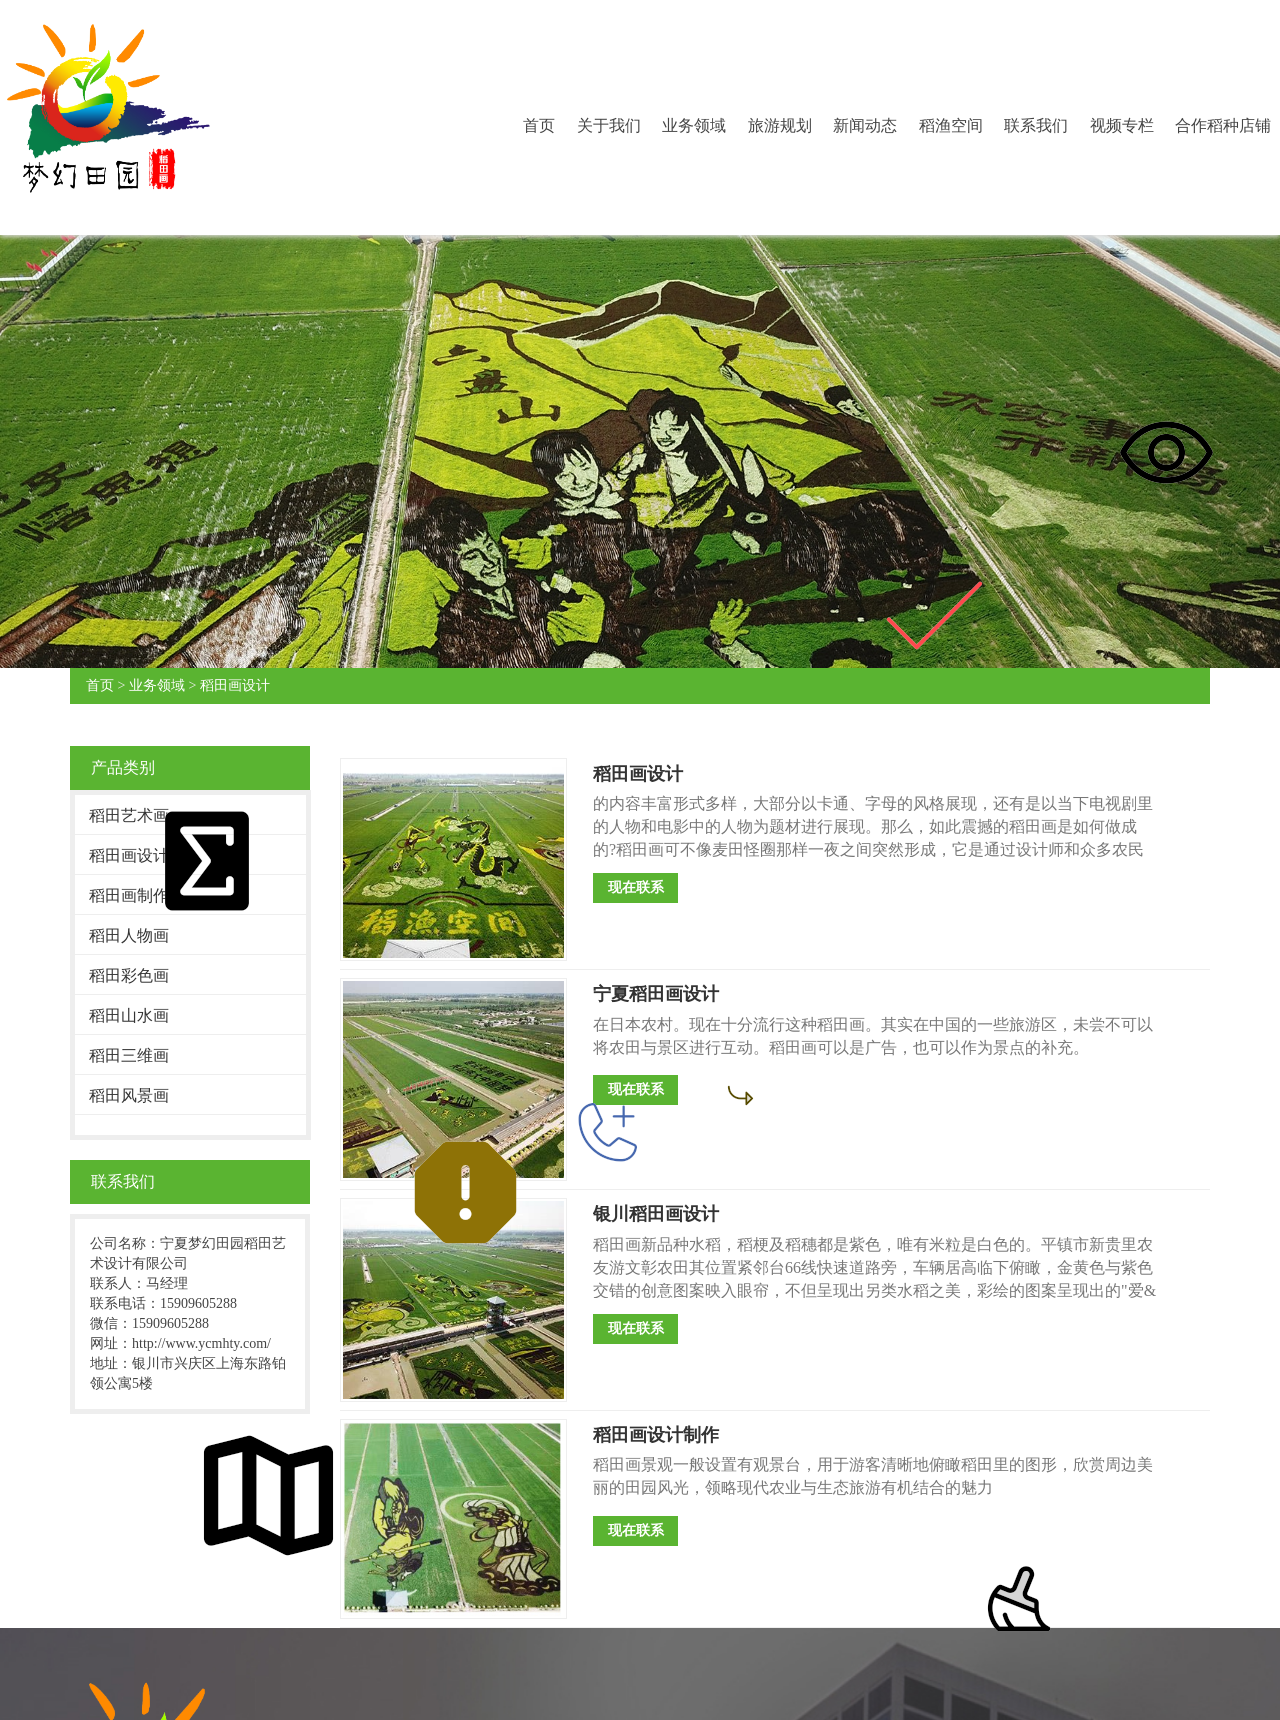  What do you see at coordinates (465, 1192) in the screenshot?
I see `indicates a critical warning or error state` at bounding box center [465, 1192].